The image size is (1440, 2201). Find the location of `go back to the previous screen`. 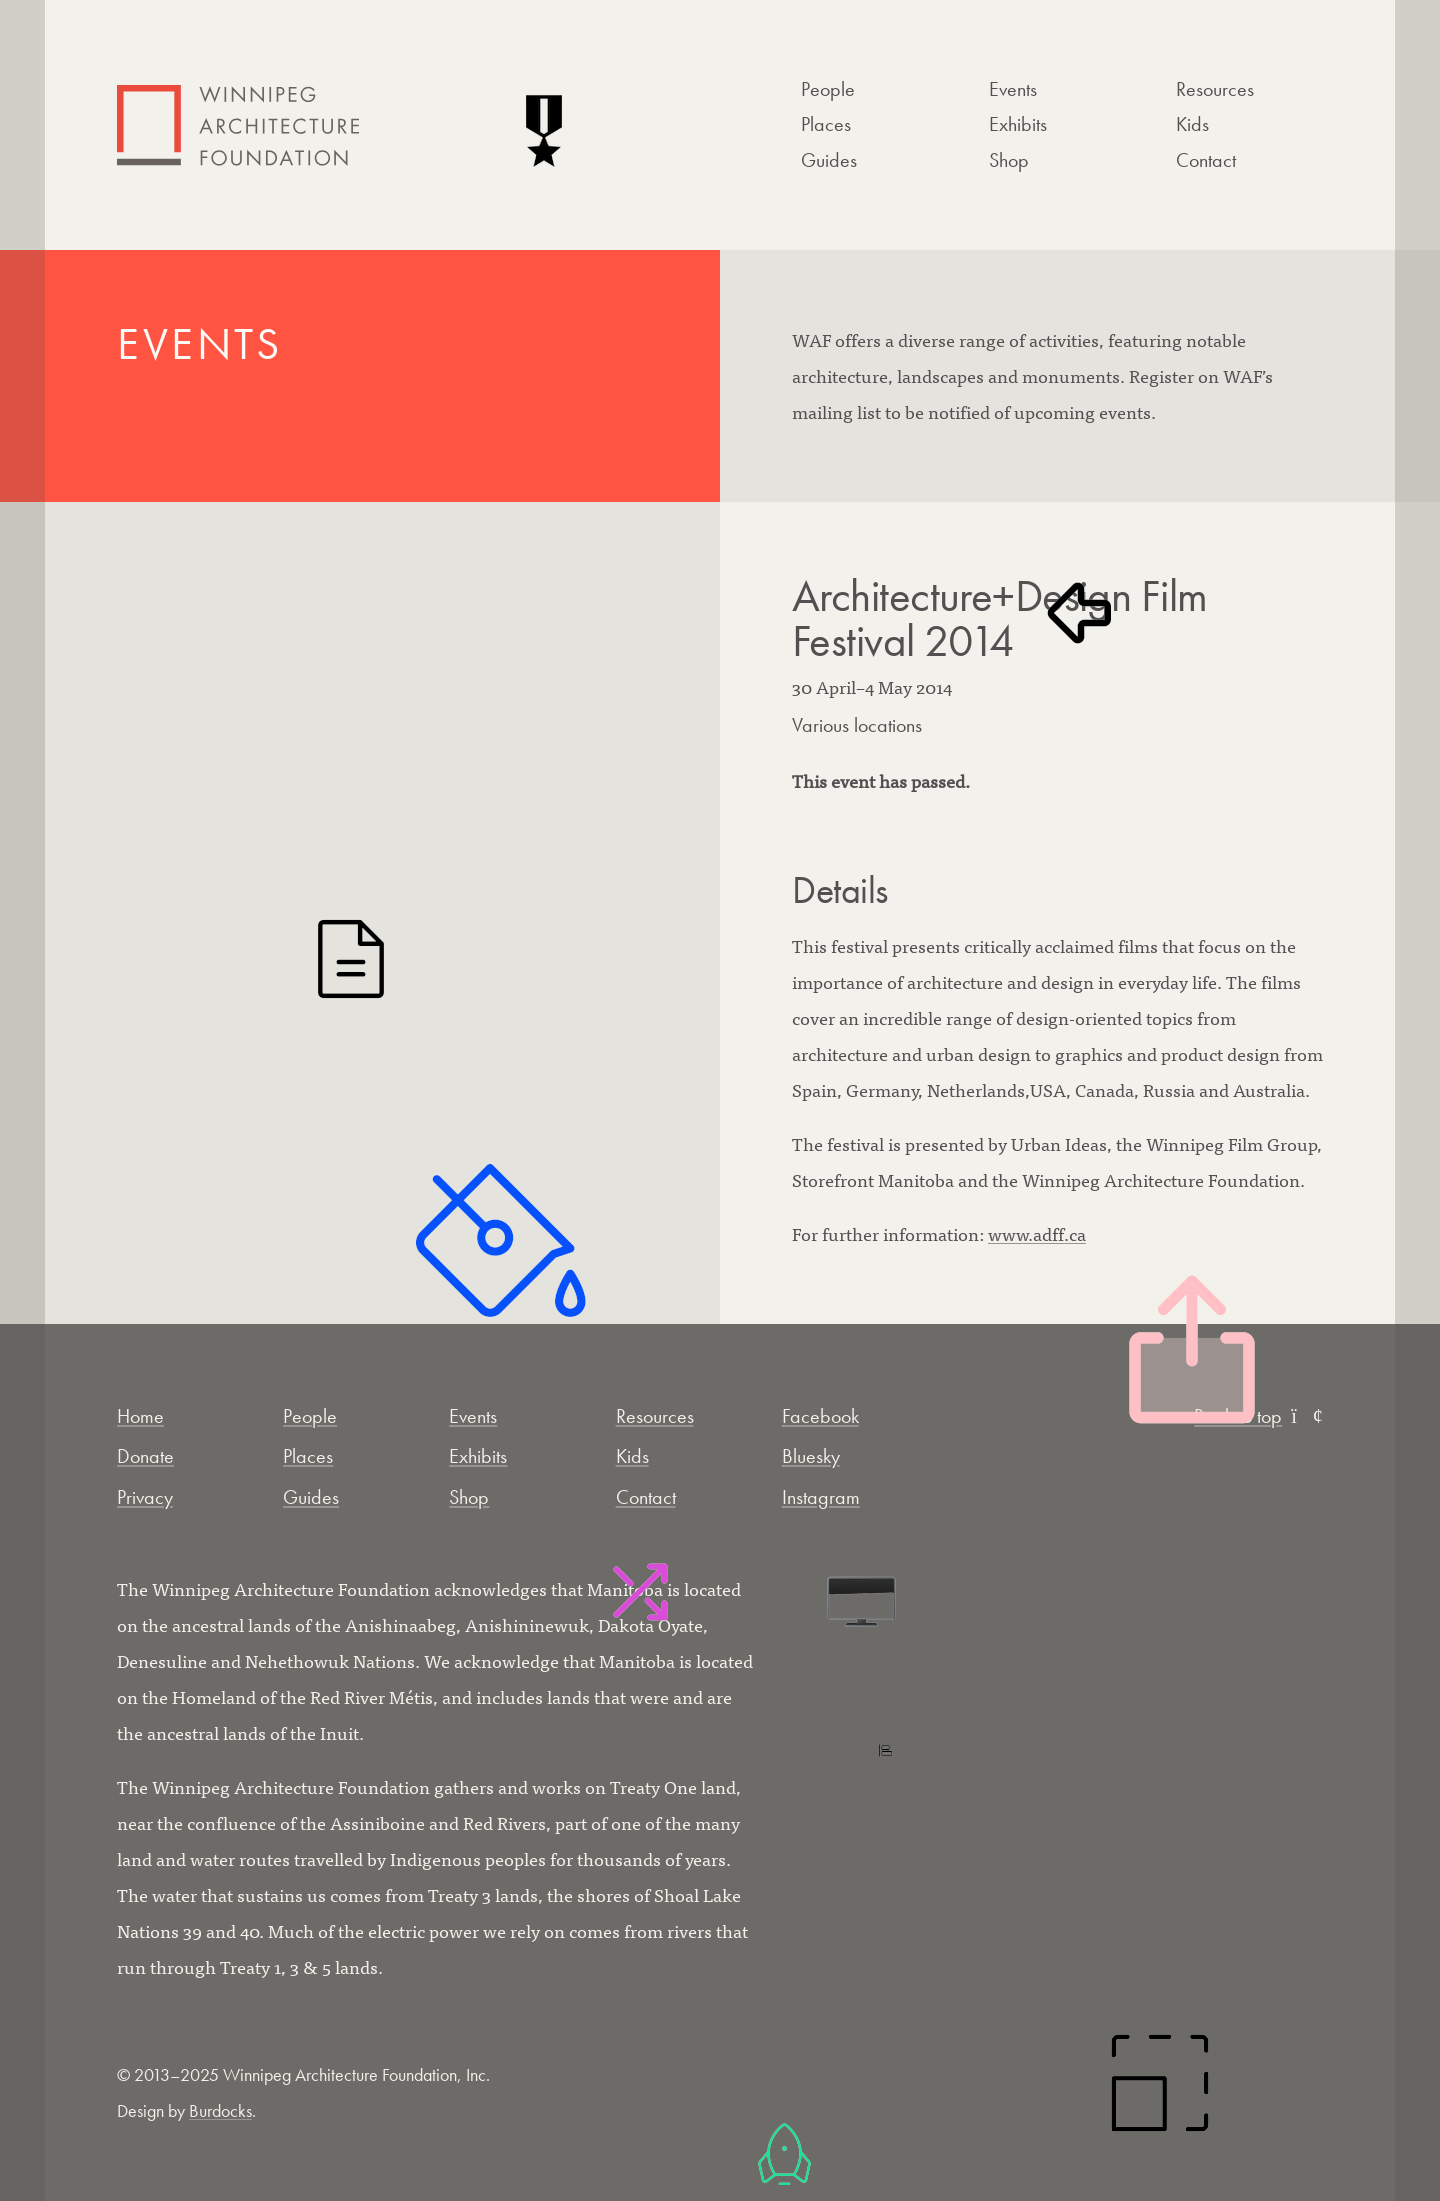

go back to the previous screen is located at coordinates (1081, 613).